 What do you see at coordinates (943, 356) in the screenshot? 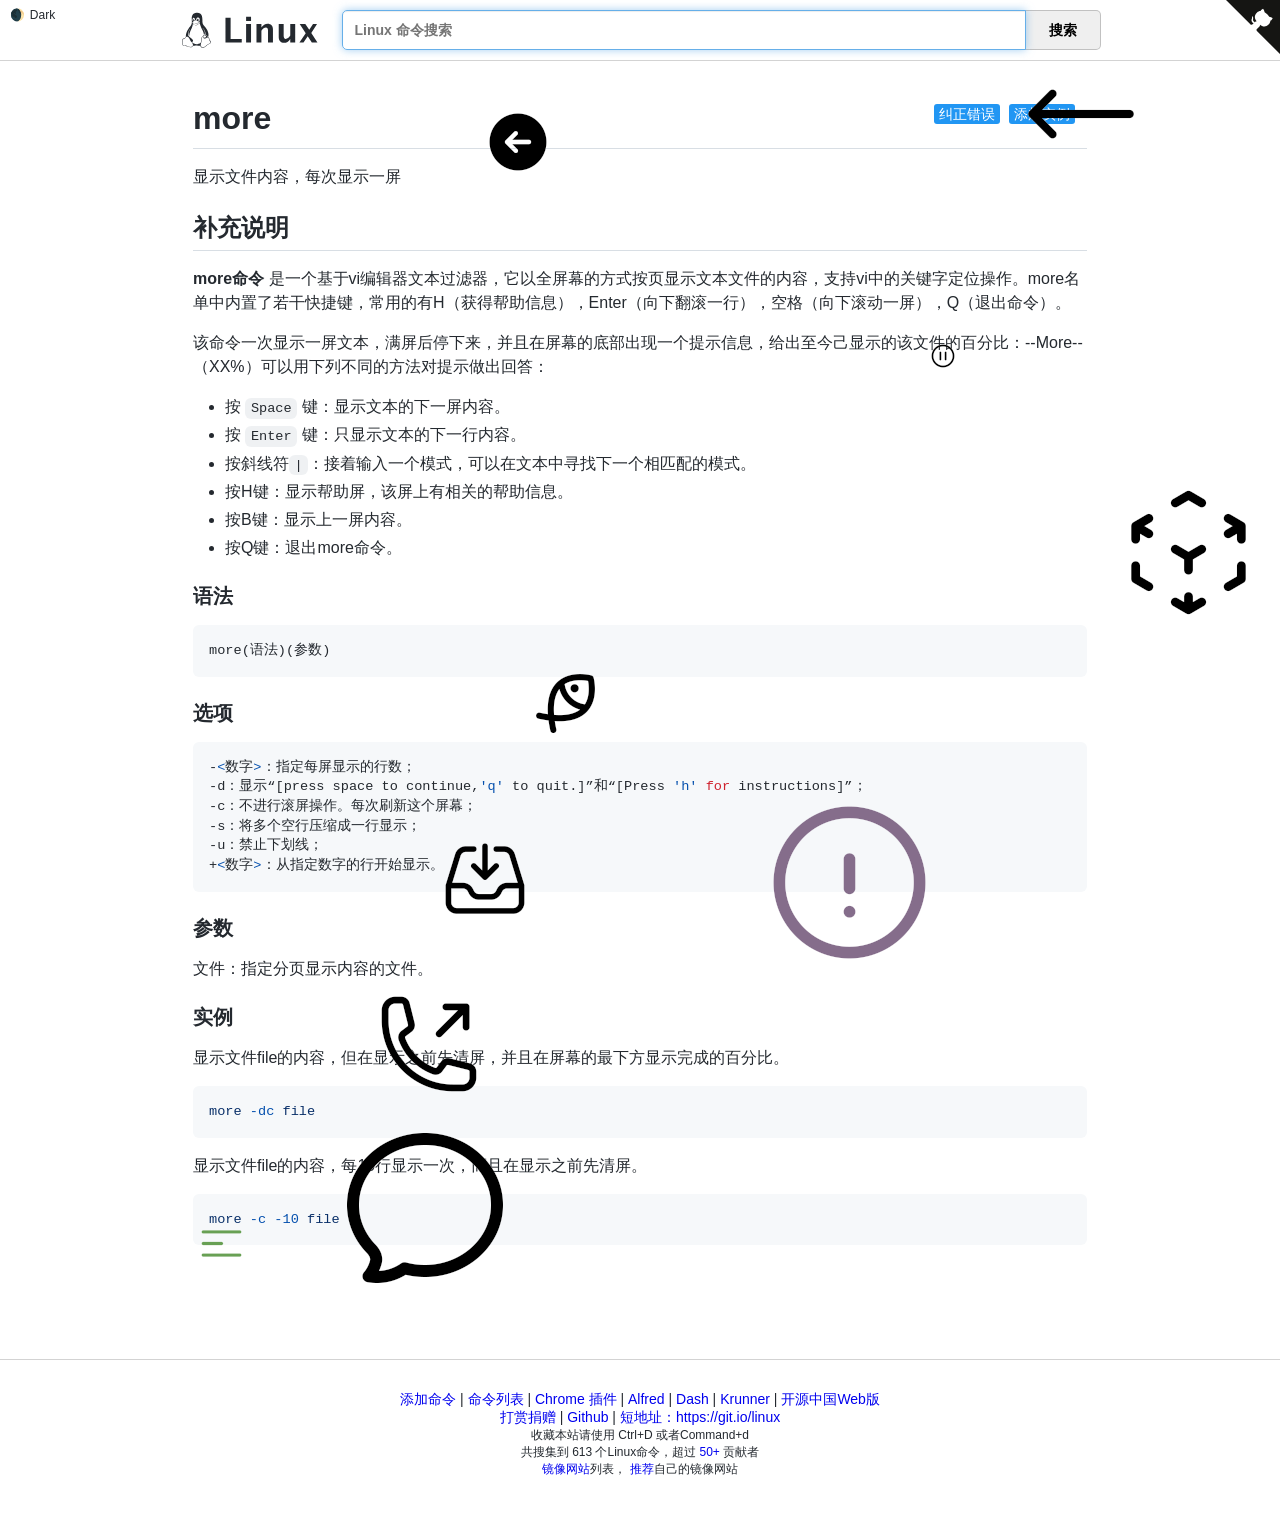
I see `pause media playback` at bounding box center [943, 356].